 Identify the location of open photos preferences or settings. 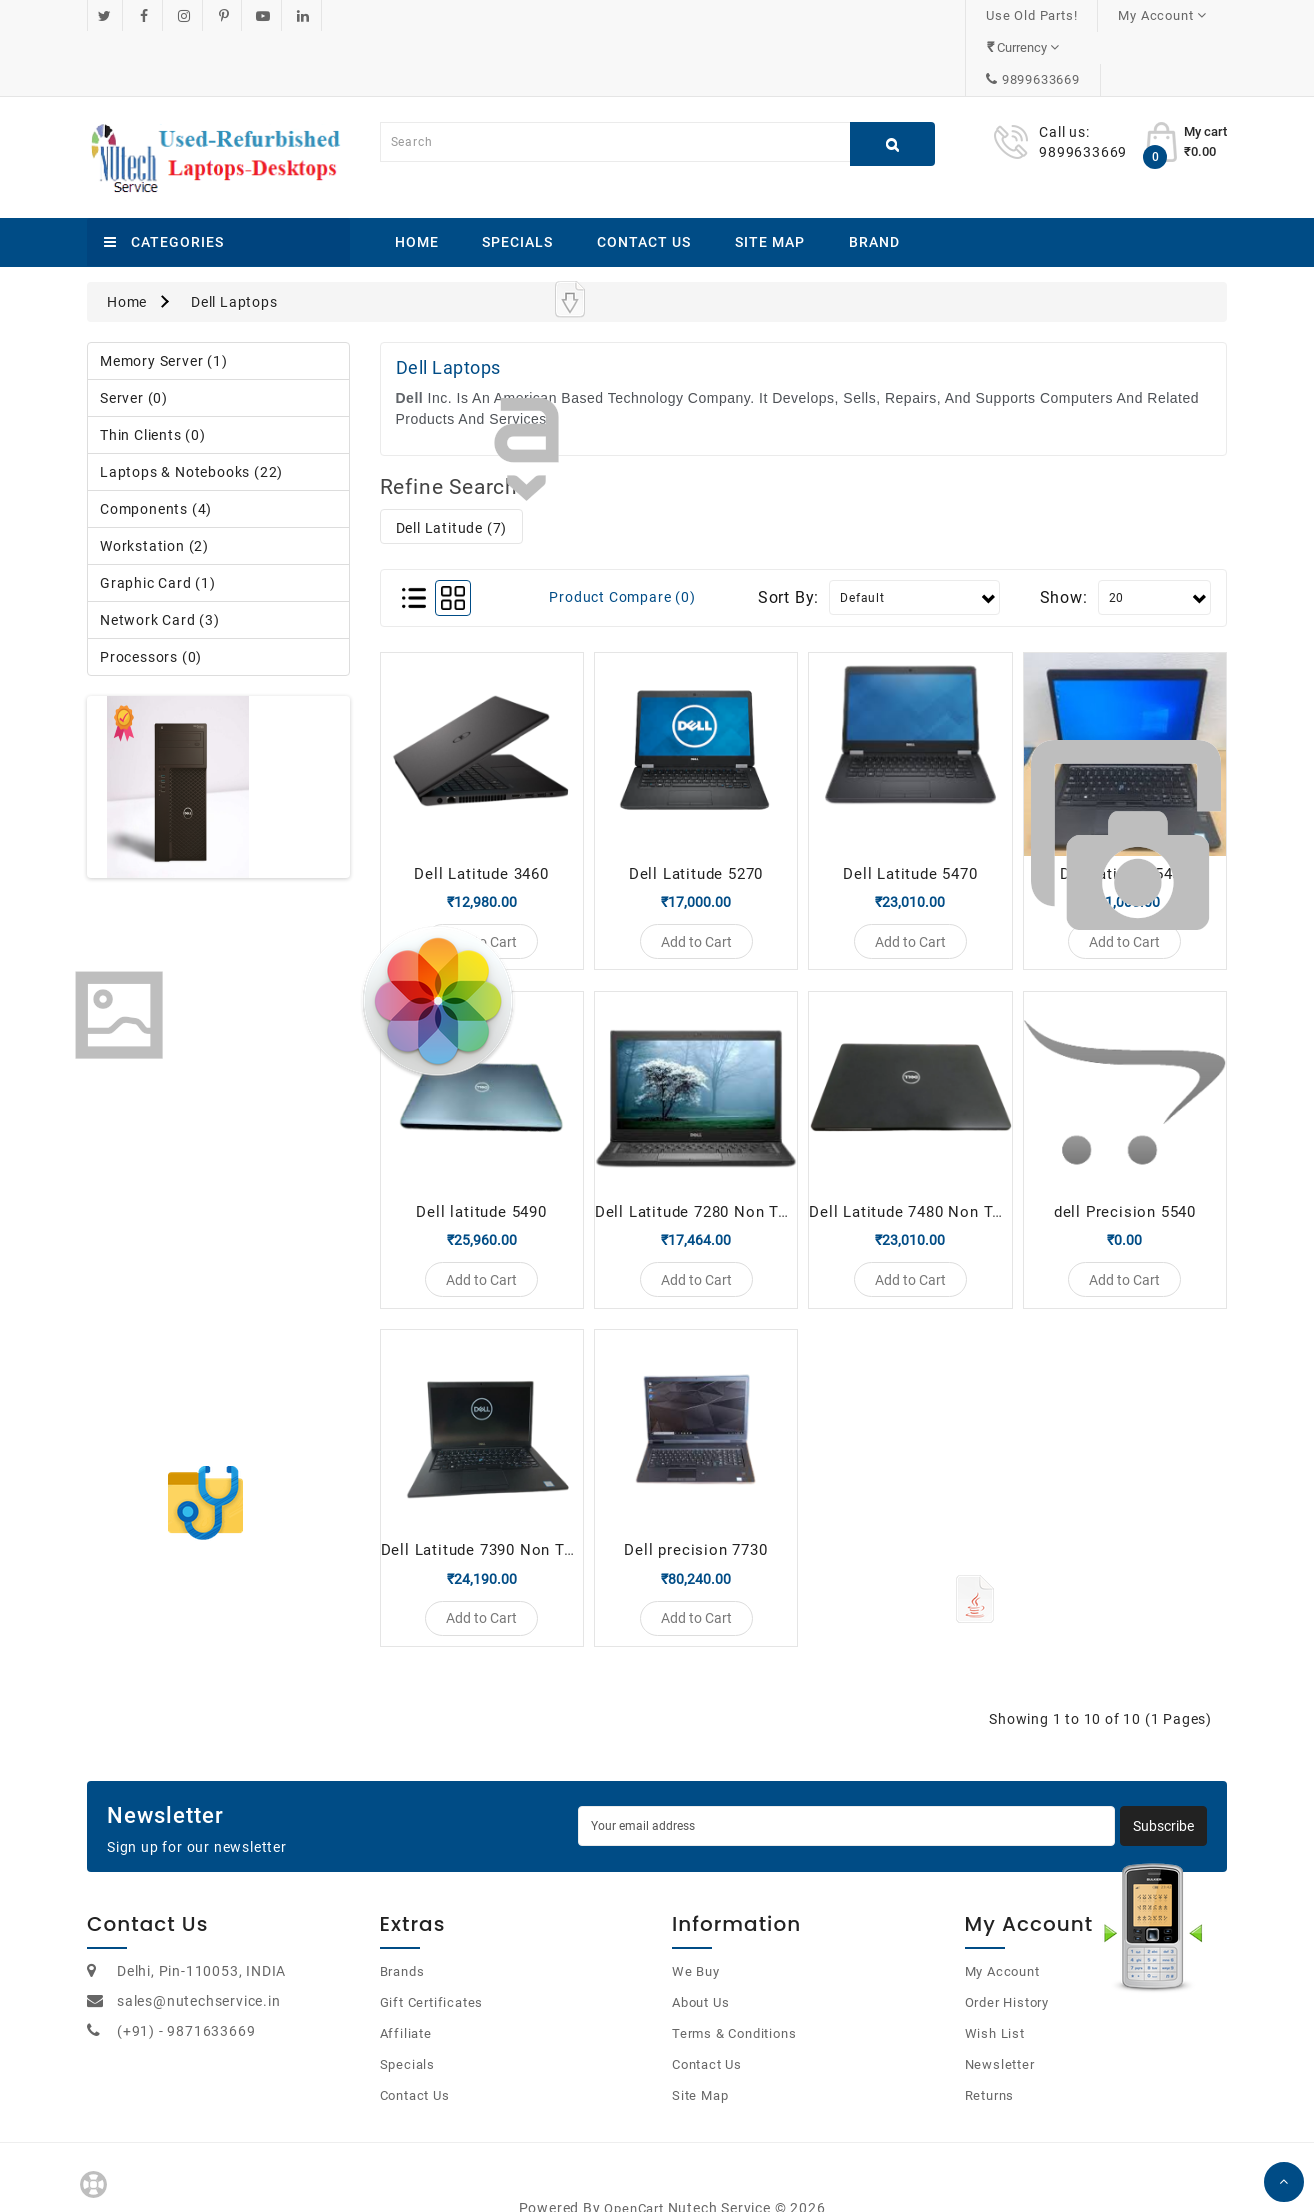
(438, 1001).